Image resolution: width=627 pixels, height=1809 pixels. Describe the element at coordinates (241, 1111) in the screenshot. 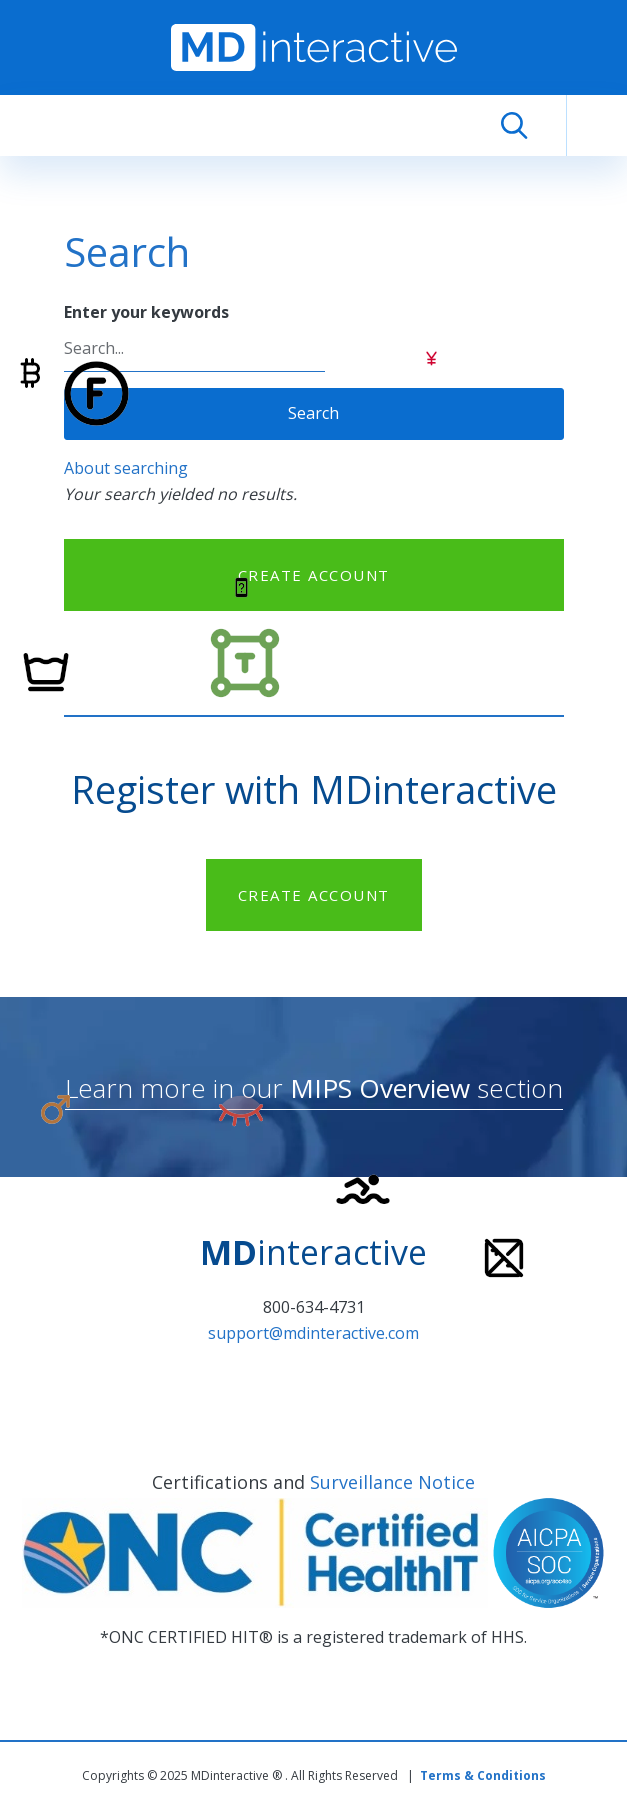

I see `hide password or sensitive content` at that location.